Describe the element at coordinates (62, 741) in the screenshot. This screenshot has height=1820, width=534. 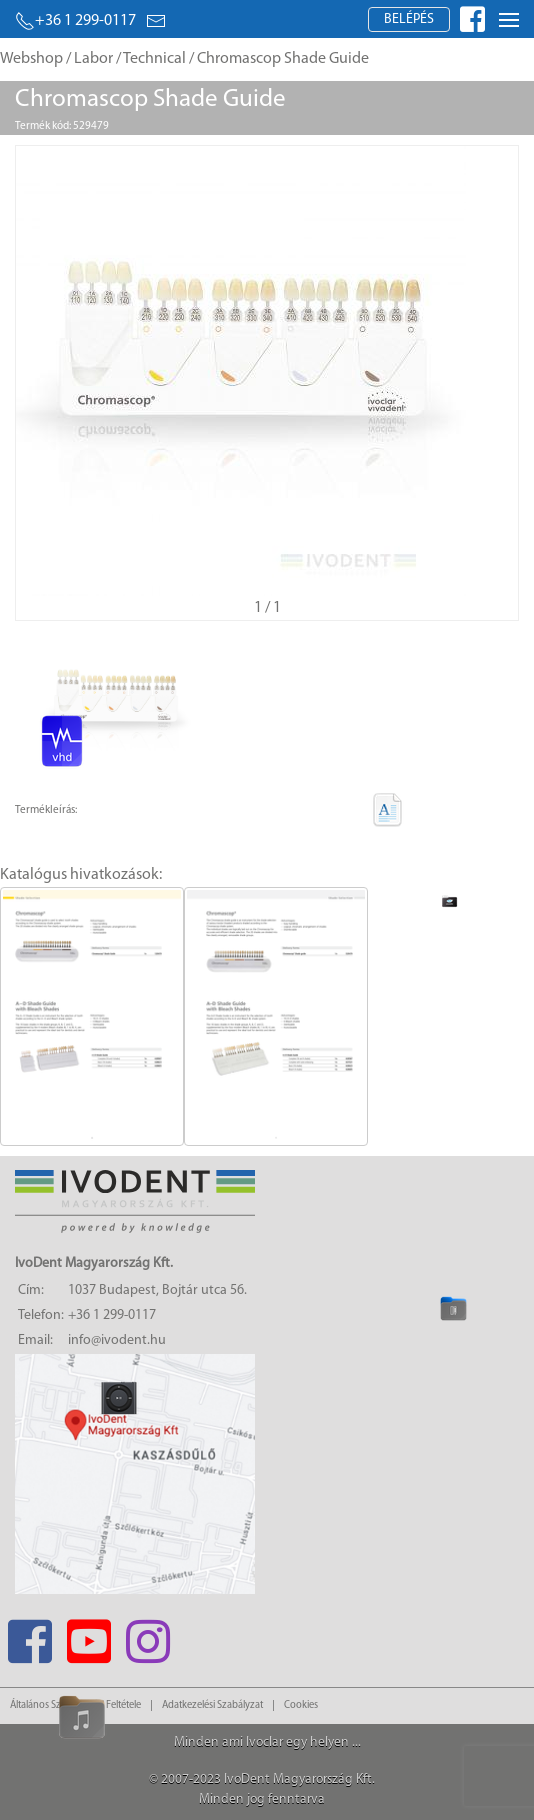
I see `virtualbox virtual hard disk file` at that location.